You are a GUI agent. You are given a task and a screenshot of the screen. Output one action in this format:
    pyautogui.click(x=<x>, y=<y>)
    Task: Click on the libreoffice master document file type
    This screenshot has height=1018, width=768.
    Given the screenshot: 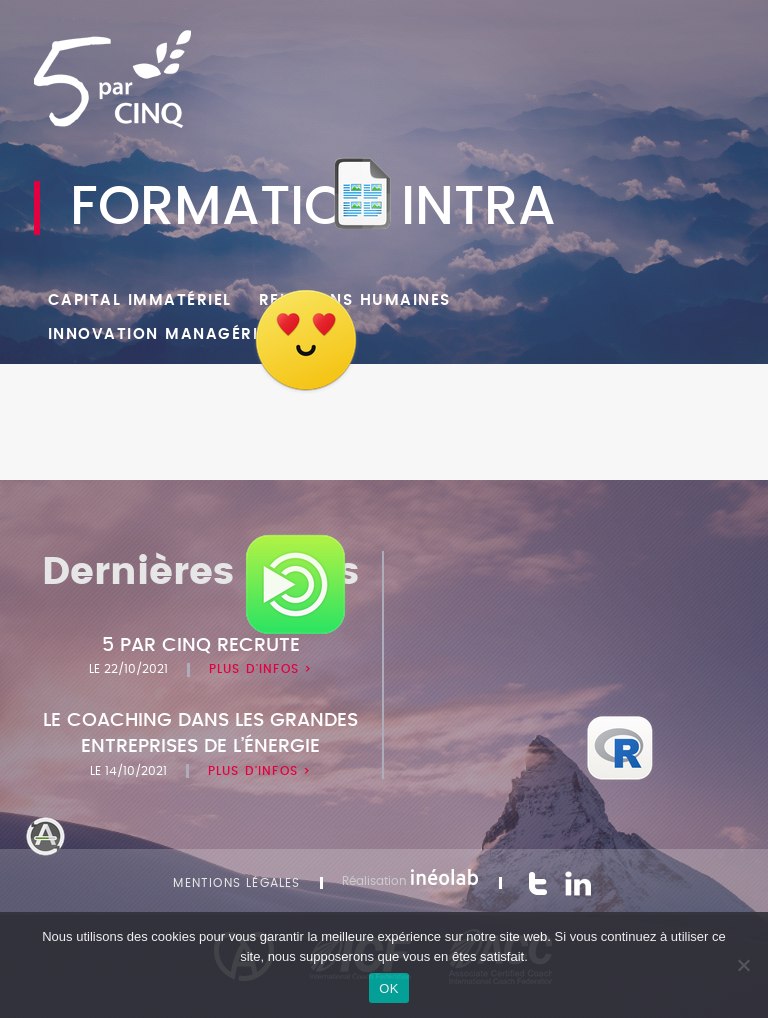 What is the action you would take?
    pyautogui.click(x=362, y=193)
    